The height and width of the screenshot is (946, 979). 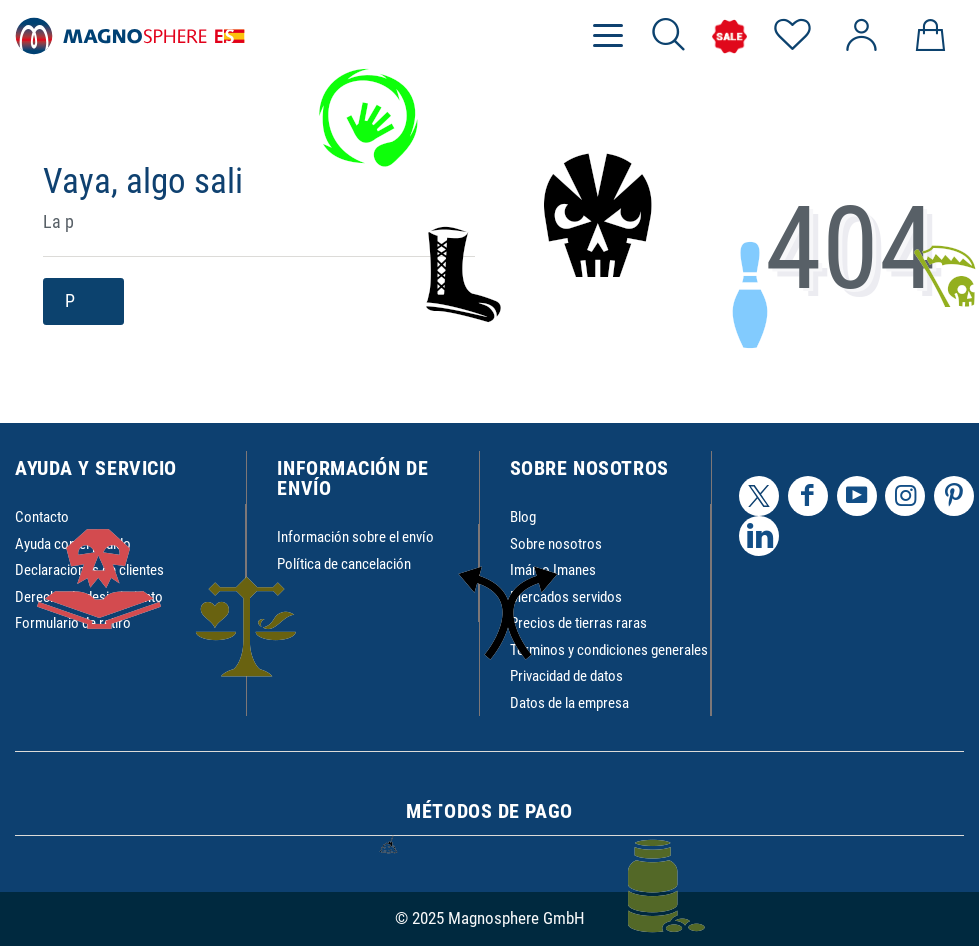 I want to click on activate a magic ability or spell, so click(x=368, y=118).